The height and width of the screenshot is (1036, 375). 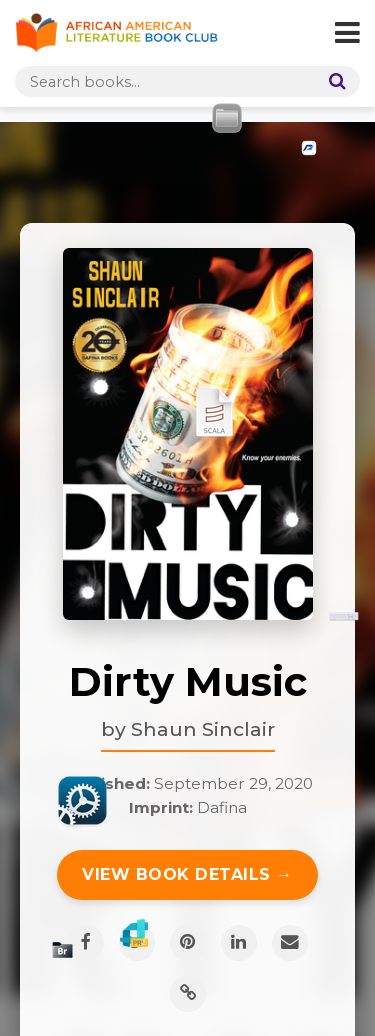 I want to click on folder containing Adobe Bridge files, so click(x=62, y=950).